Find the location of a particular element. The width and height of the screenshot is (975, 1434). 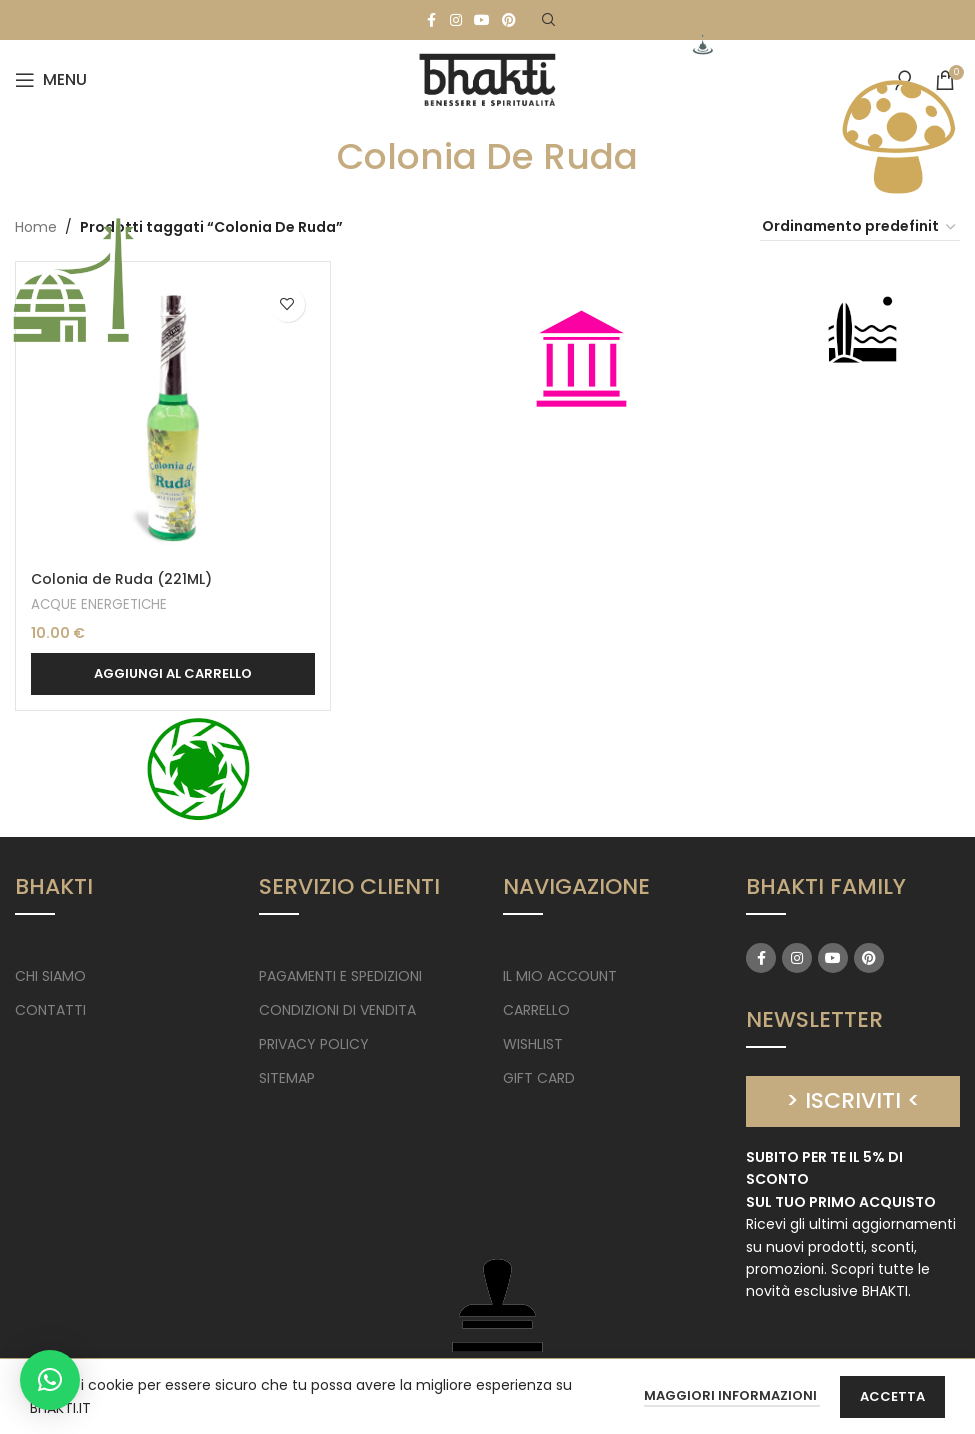

power-up or bonus item in a game is located at coordinates (899, 136).